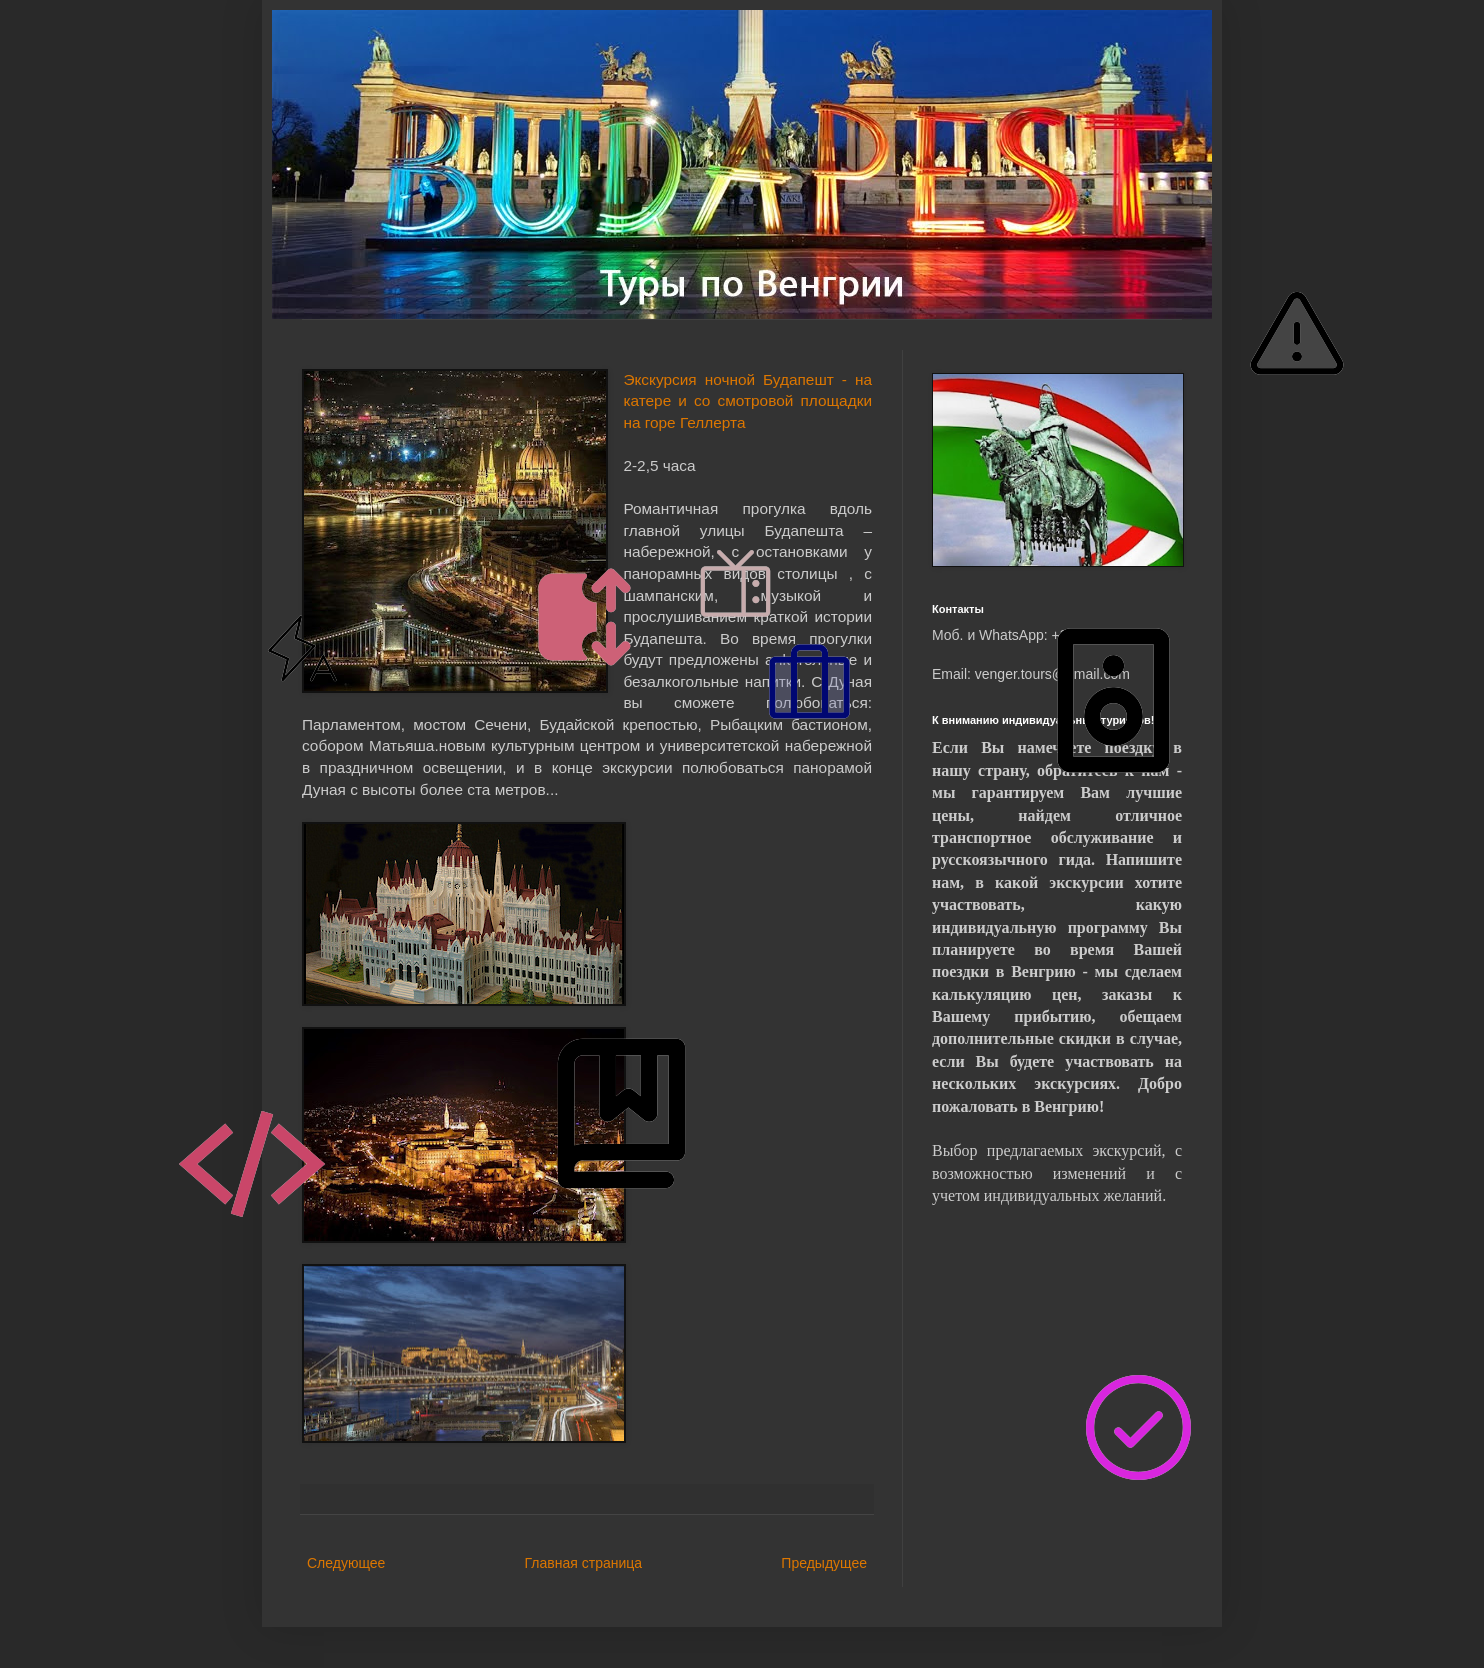 The image size is (1484, 1668). I want to click on access travel or trip planning features, so click(809, 684).